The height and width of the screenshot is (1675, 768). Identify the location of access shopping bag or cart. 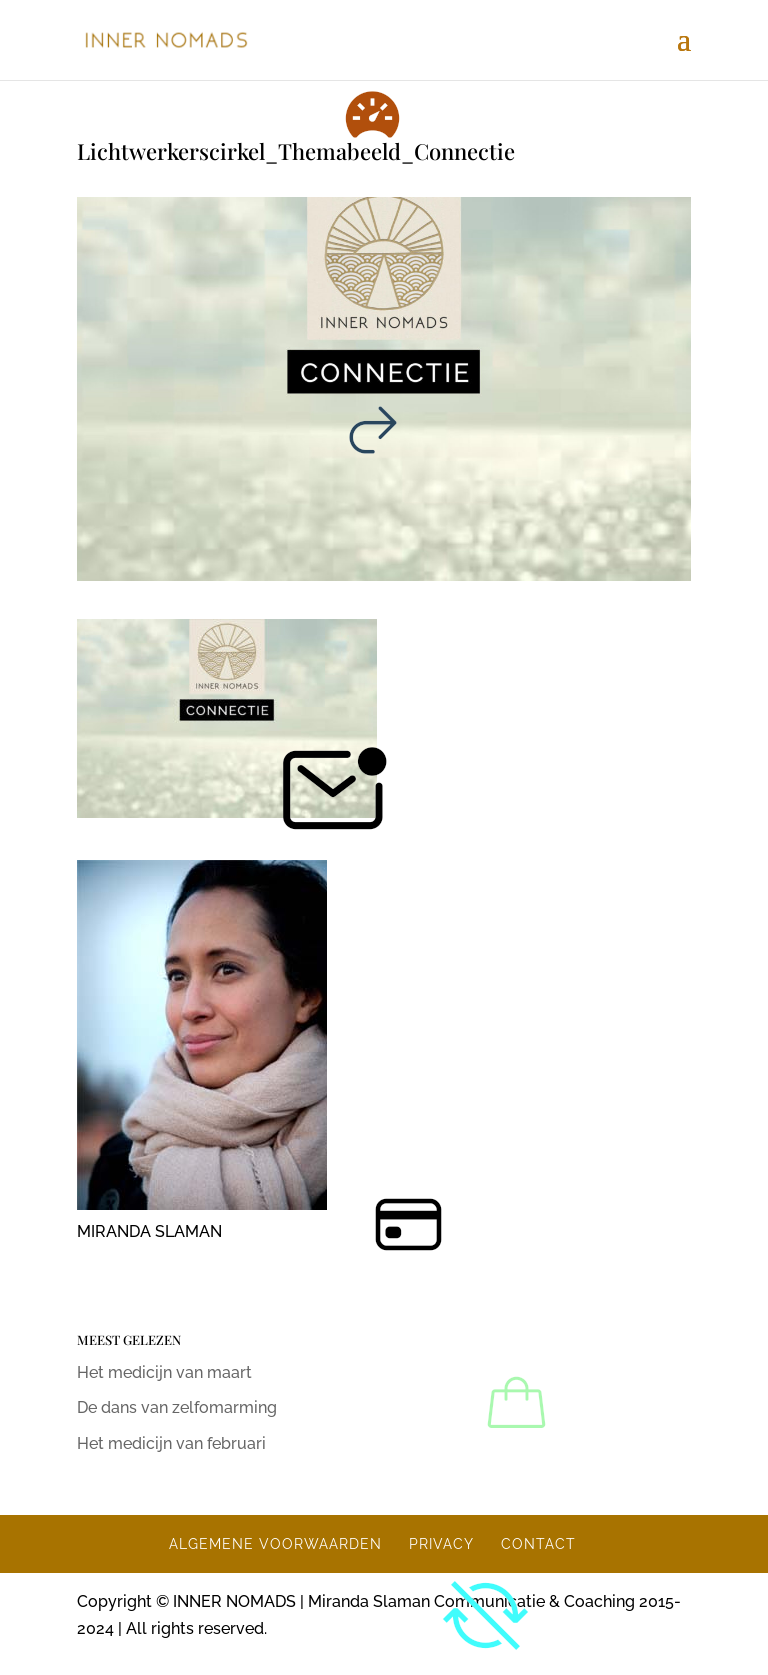
(516, 1405).